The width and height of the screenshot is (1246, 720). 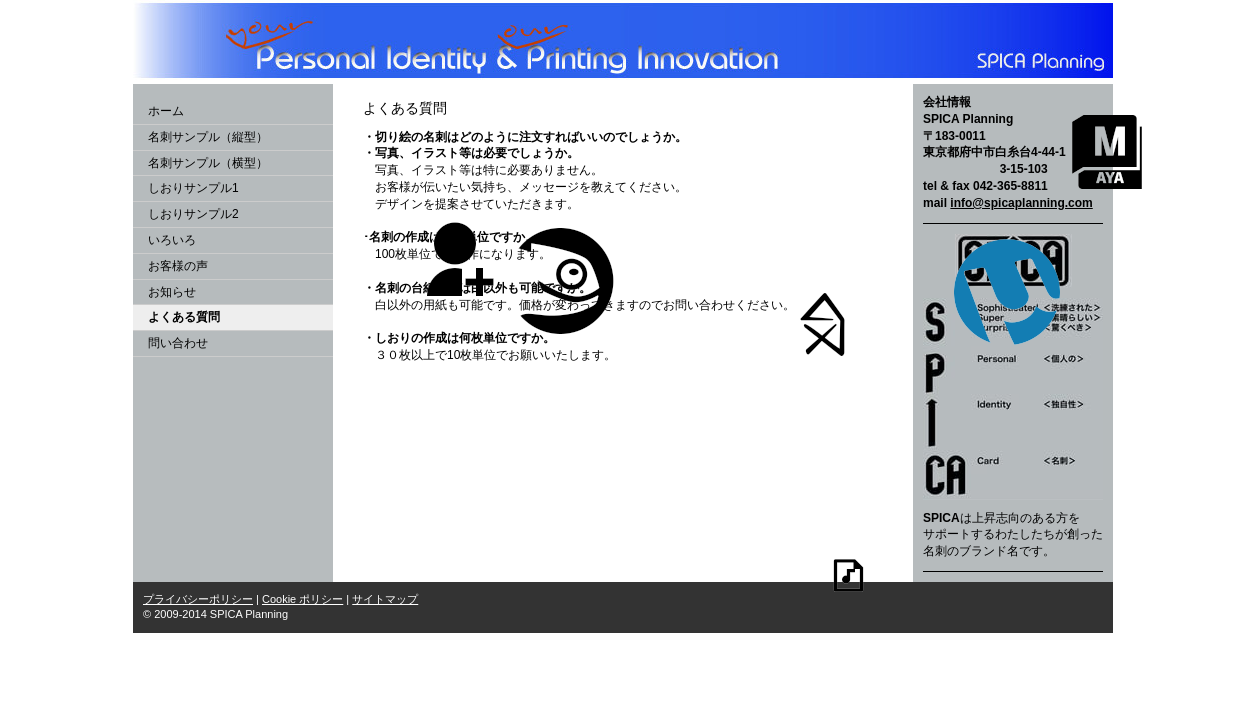 What do you see at coordinates (822, 324) in the screenshot?
I see `open the Homify app` at bounding box center [822, 324].